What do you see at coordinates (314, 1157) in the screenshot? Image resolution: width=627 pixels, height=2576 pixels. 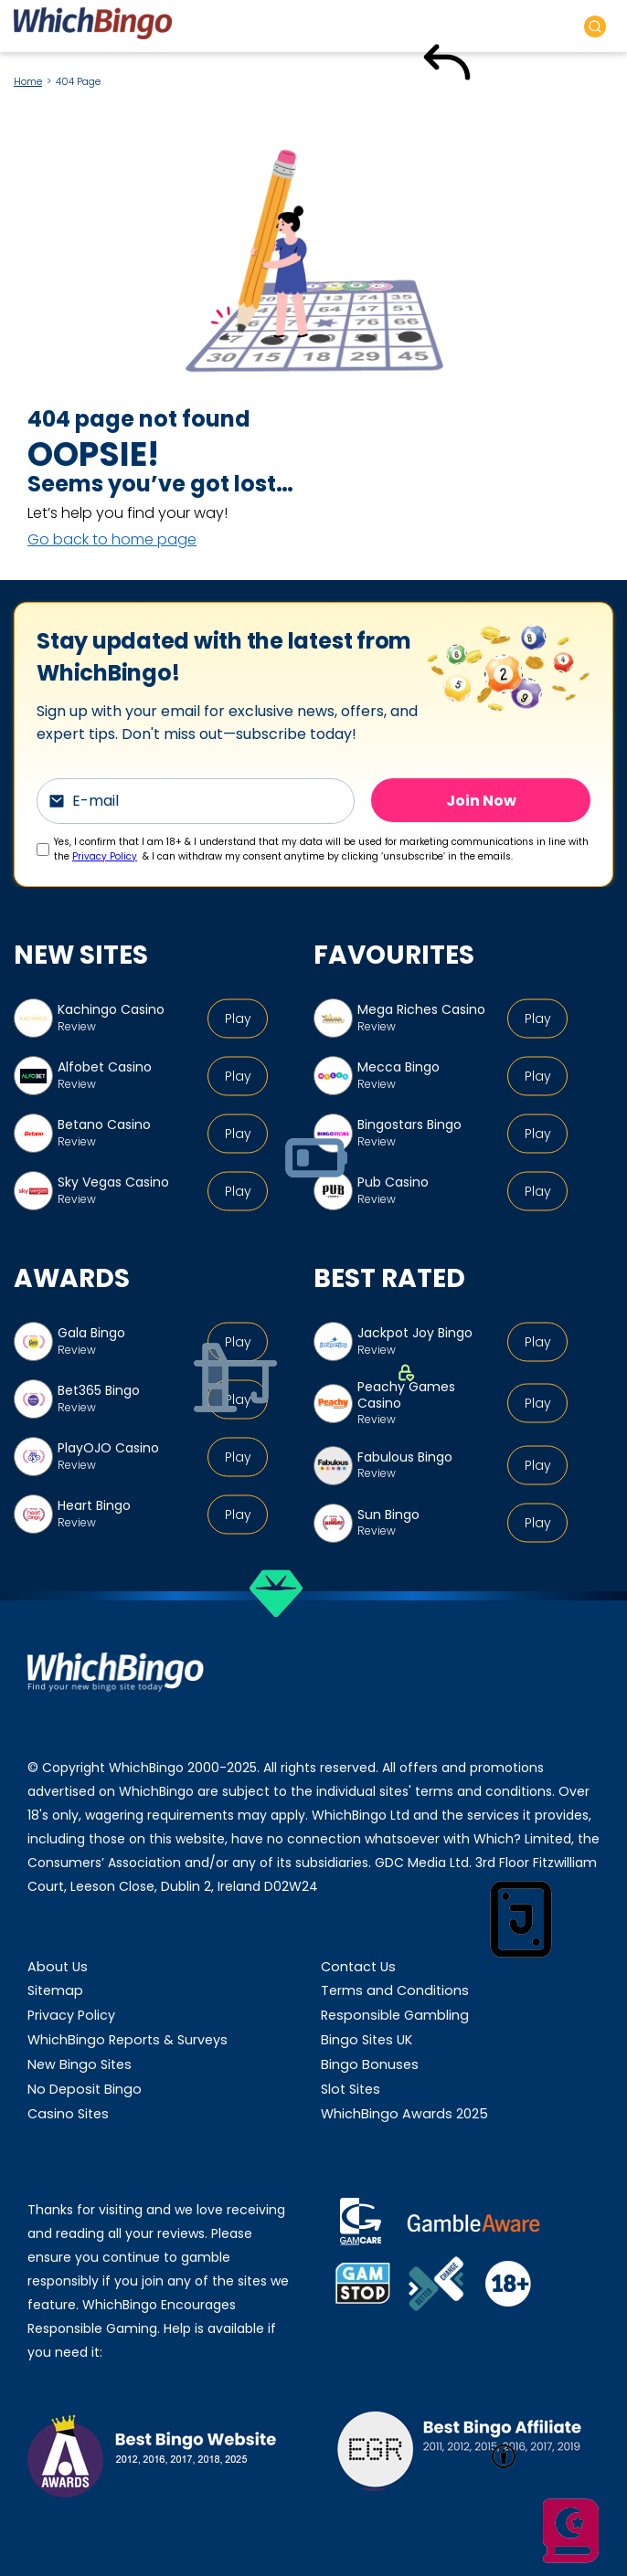 I see `indicates low battery level at approximately 25%` at bounding box center [314, 1157].